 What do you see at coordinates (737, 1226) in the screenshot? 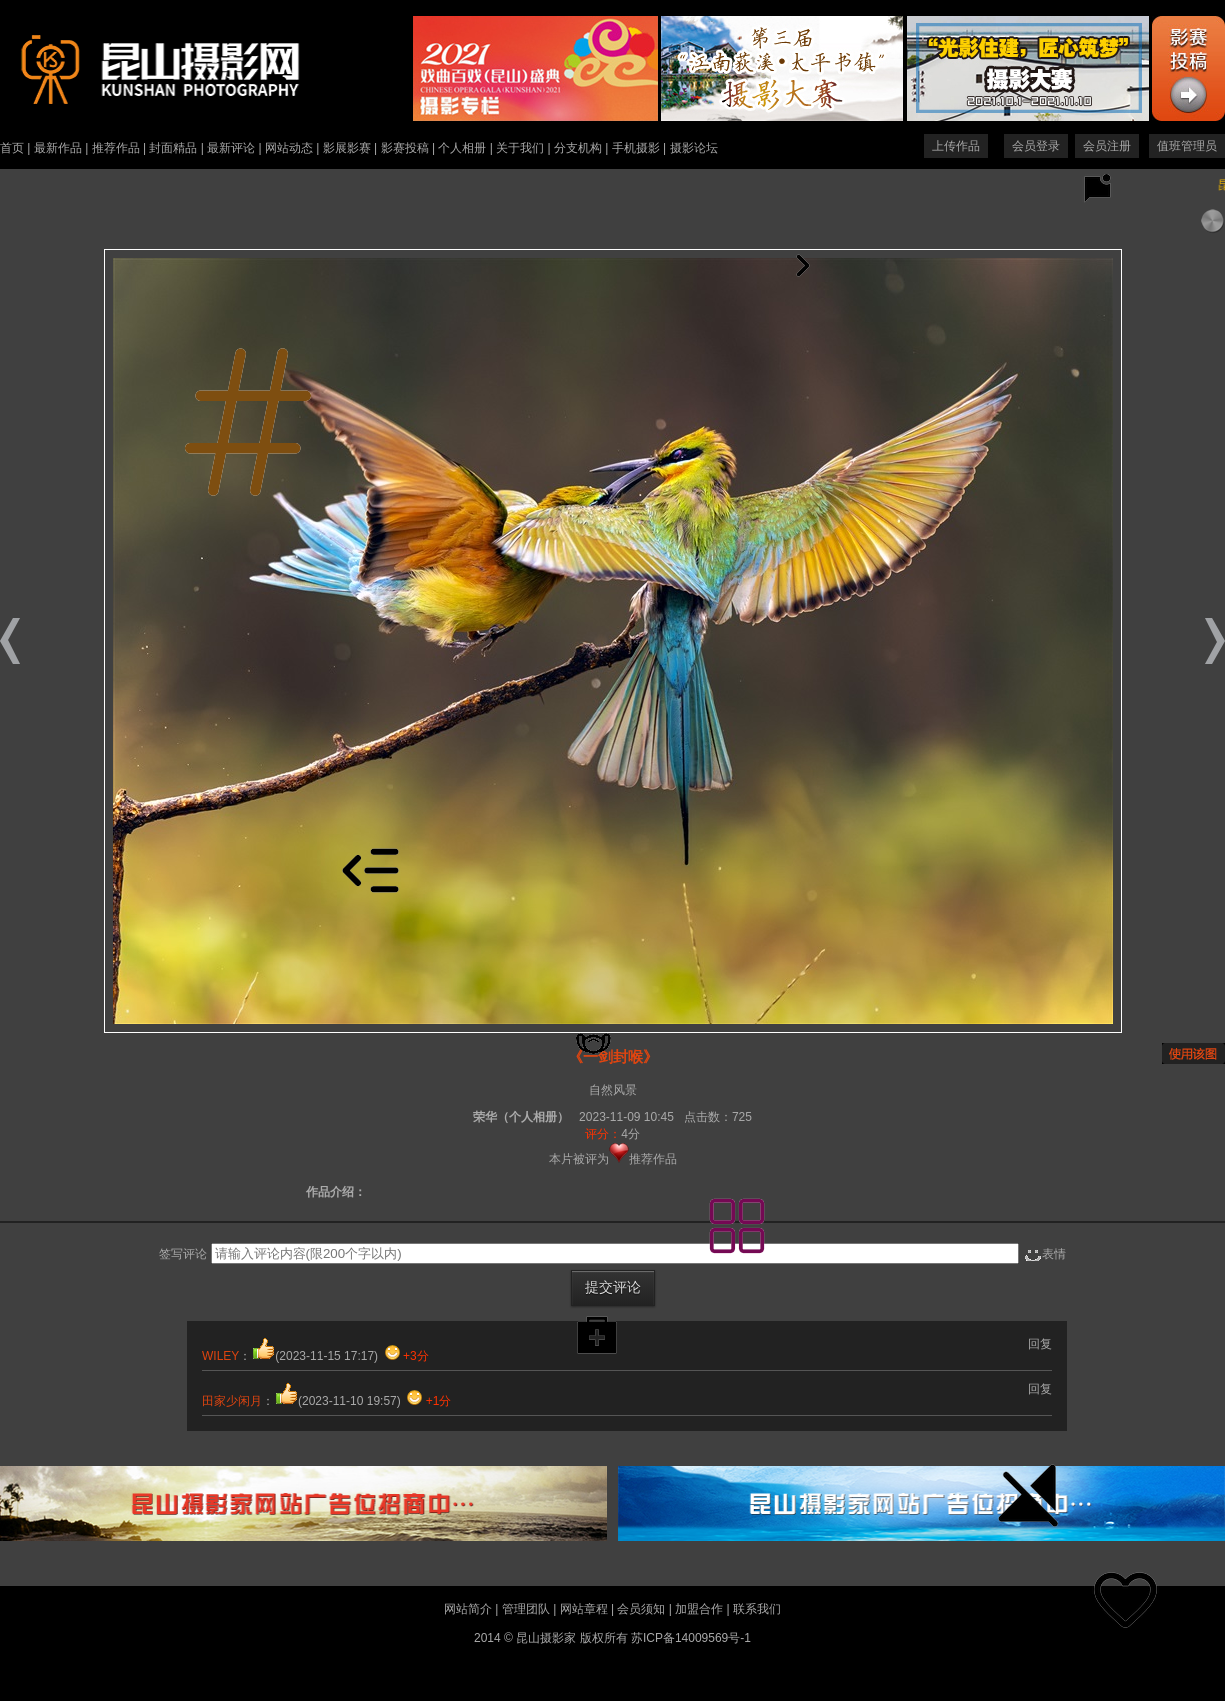
I see `view items in grid layout` at bounding box center [737, 1226].